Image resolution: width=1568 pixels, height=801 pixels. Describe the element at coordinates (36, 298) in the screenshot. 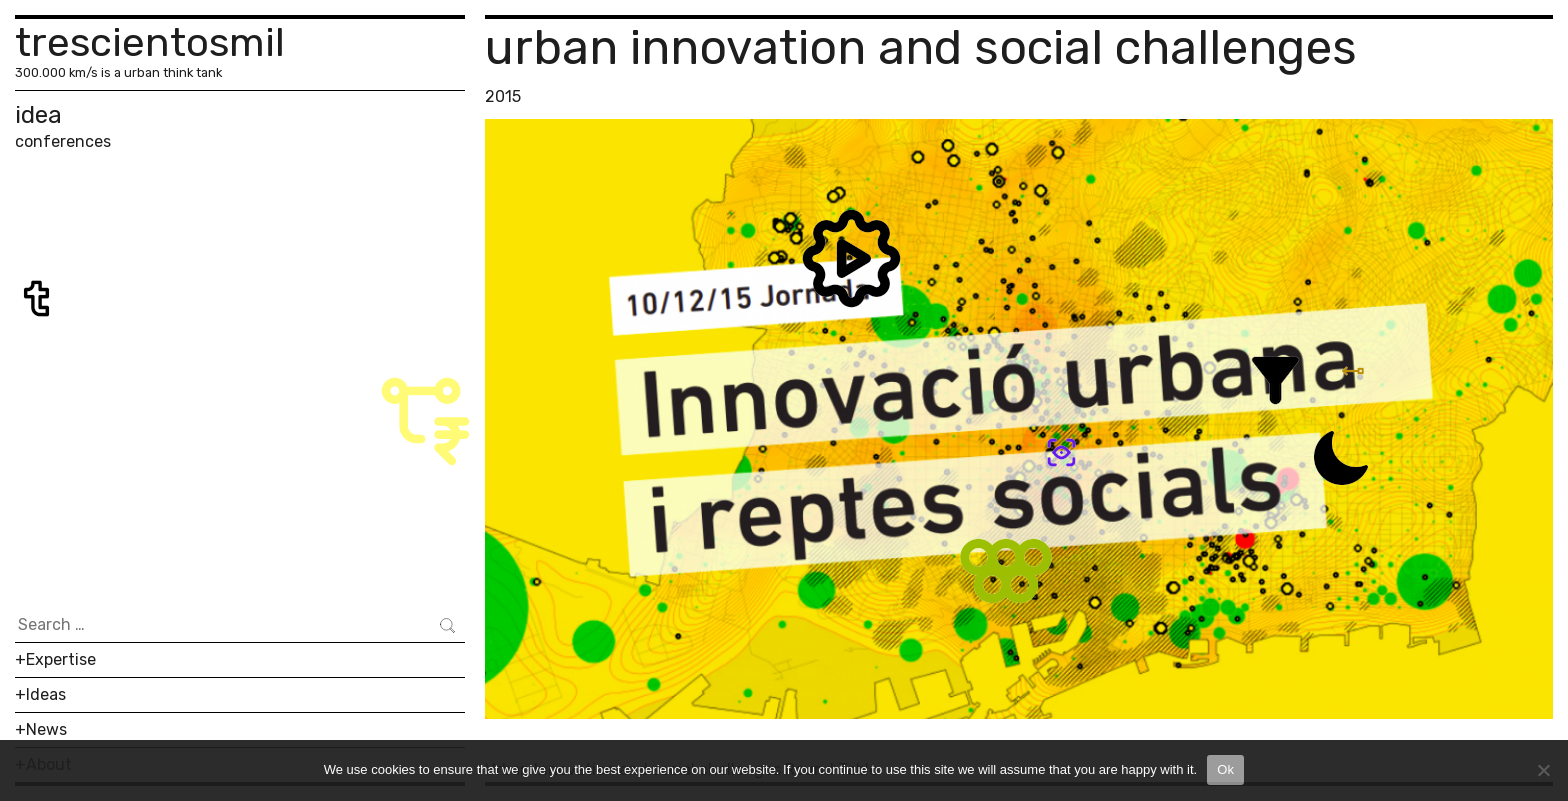

I see `open tumblr app` at that location.